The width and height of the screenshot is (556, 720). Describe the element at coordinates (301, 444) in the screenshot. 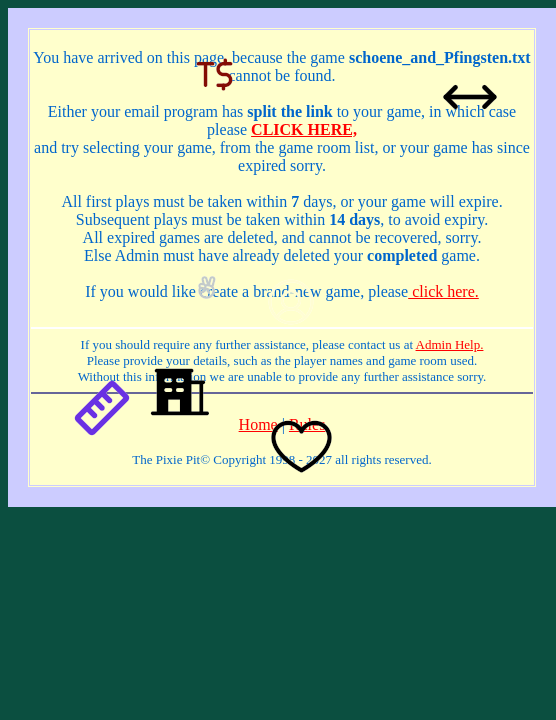

I see `add to favorites` at that location.